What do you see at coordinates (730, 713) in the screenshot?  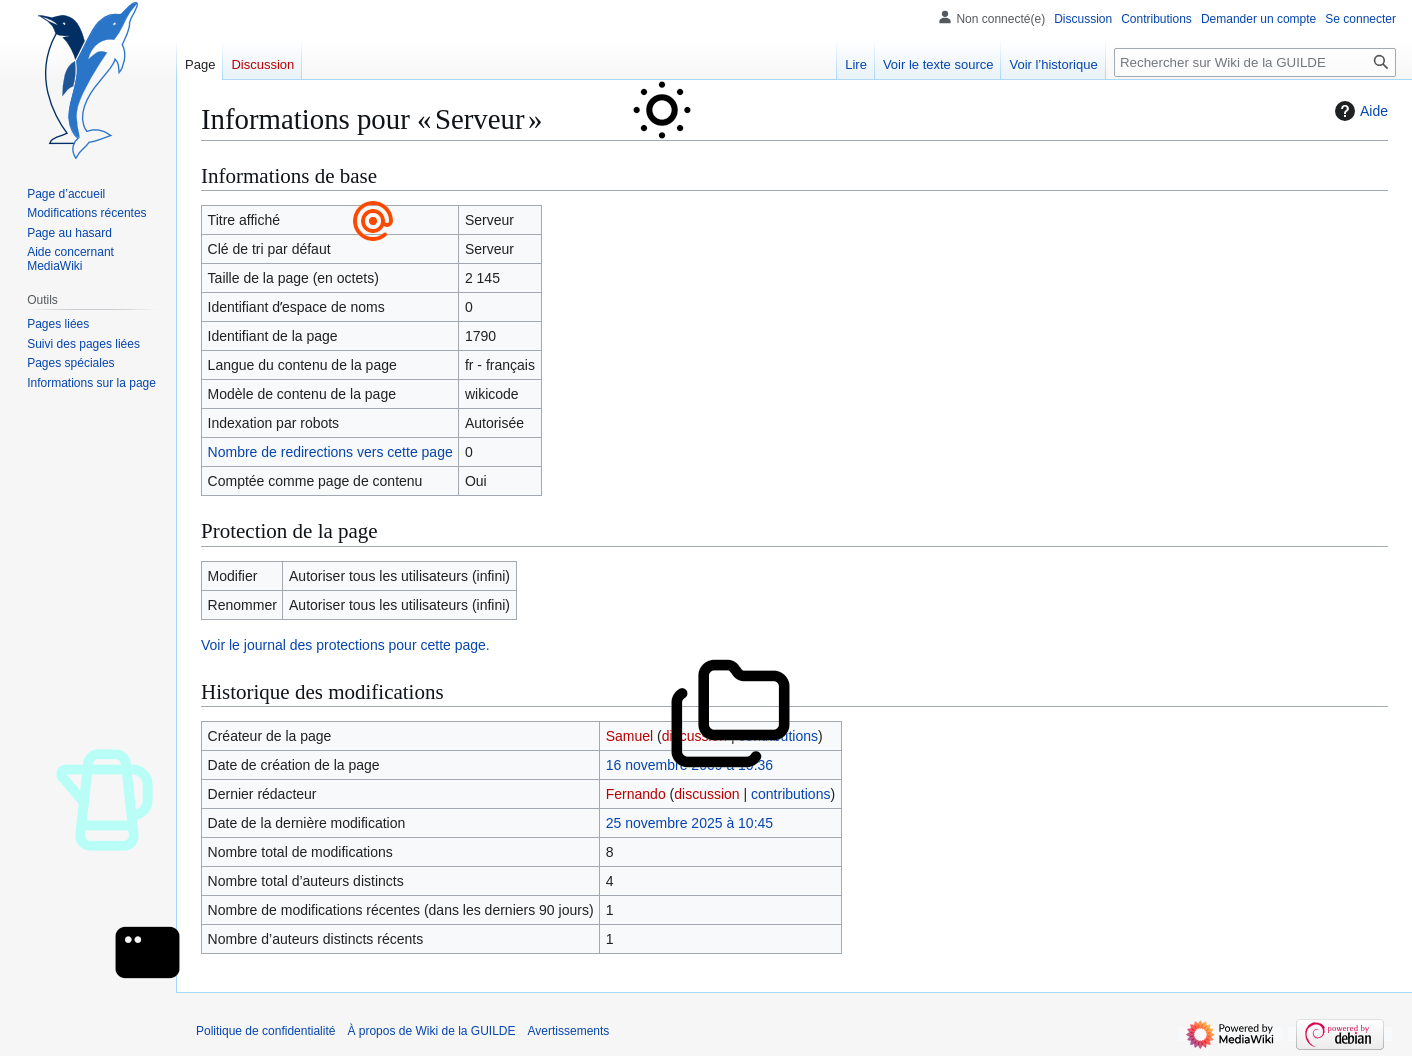 I see `view all folders` at bounding box center [730, 713].